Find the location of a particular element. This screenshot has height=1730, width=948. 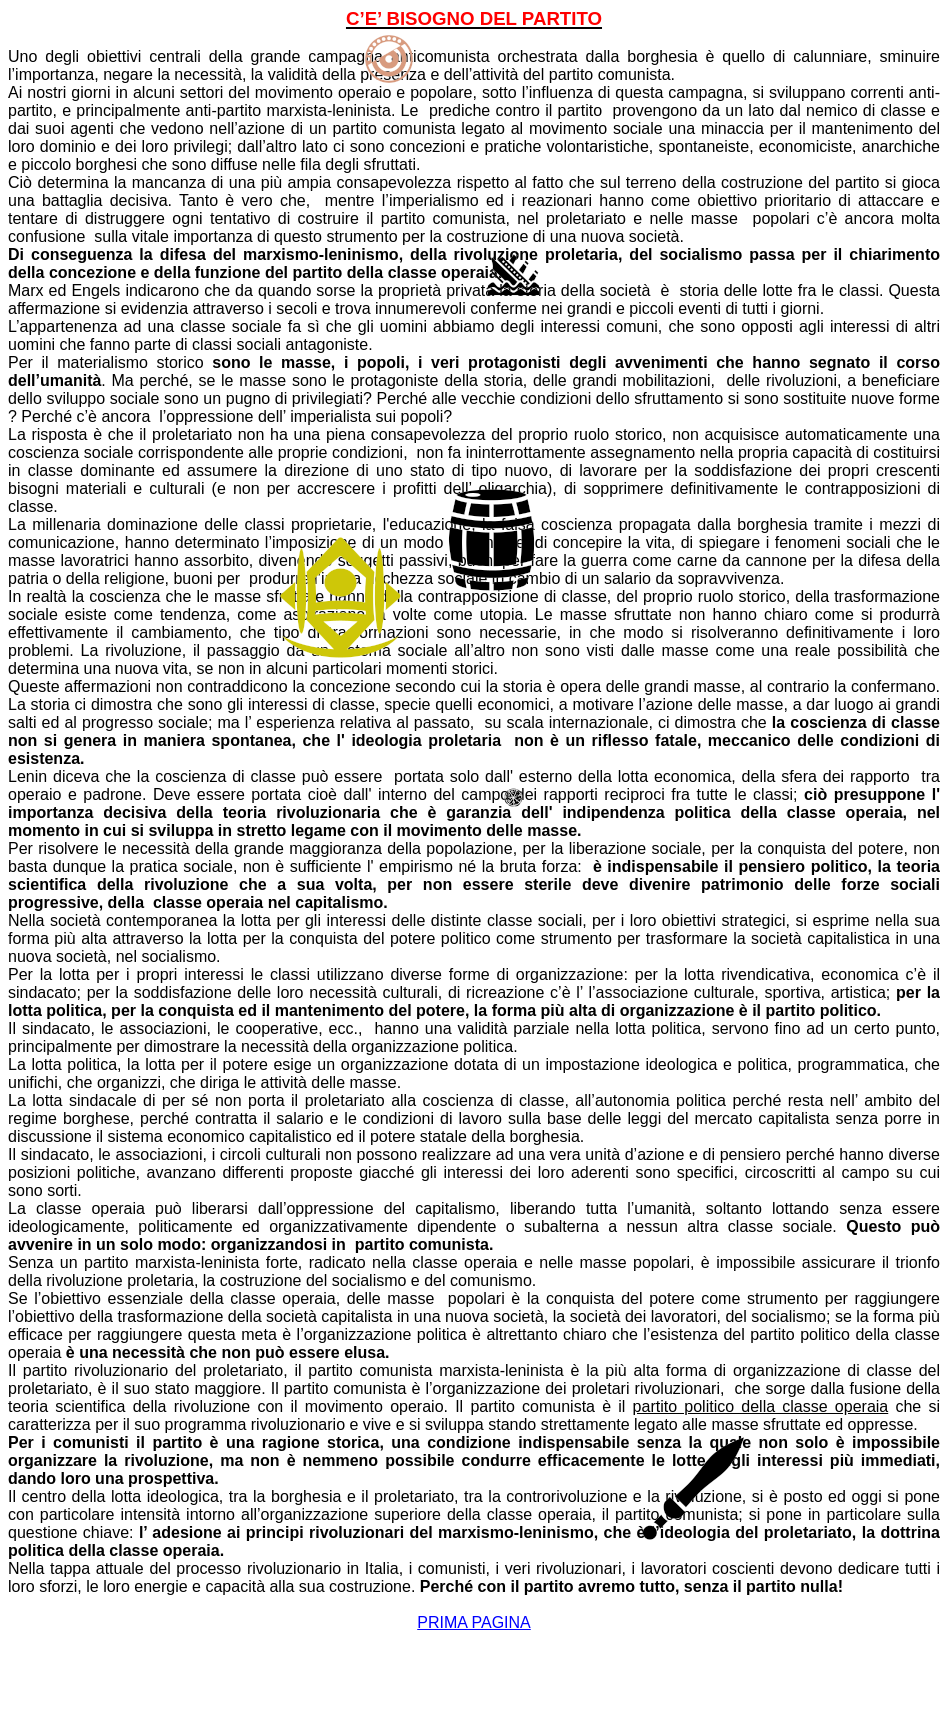

food or restaurant category in a game menu is located at coordinates (513, 797).